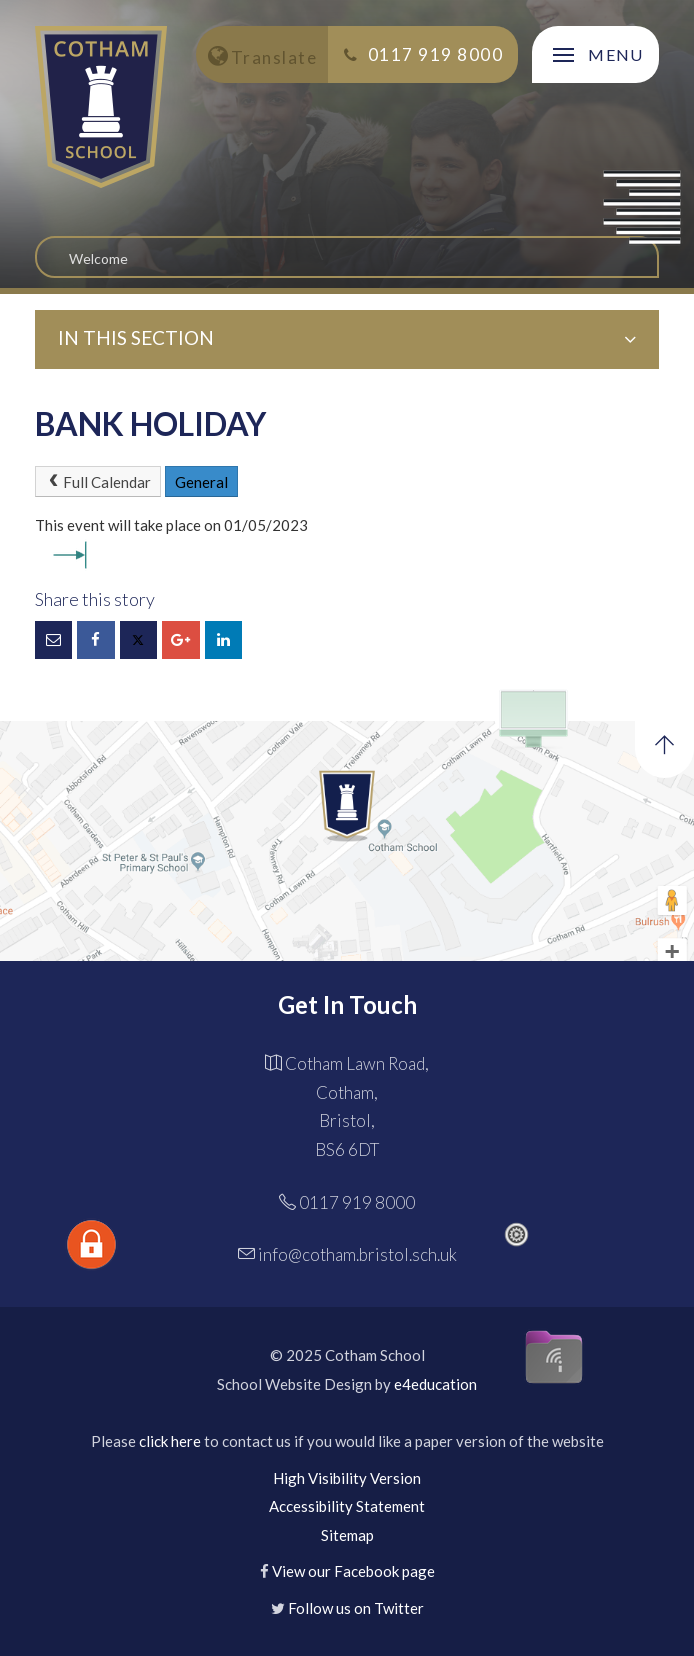 The image size is (694, 1656). What do you see at coordinates (70, 555) in the screenshot?
I see `jump to the last item in a list` at bounding box center [70, 555].